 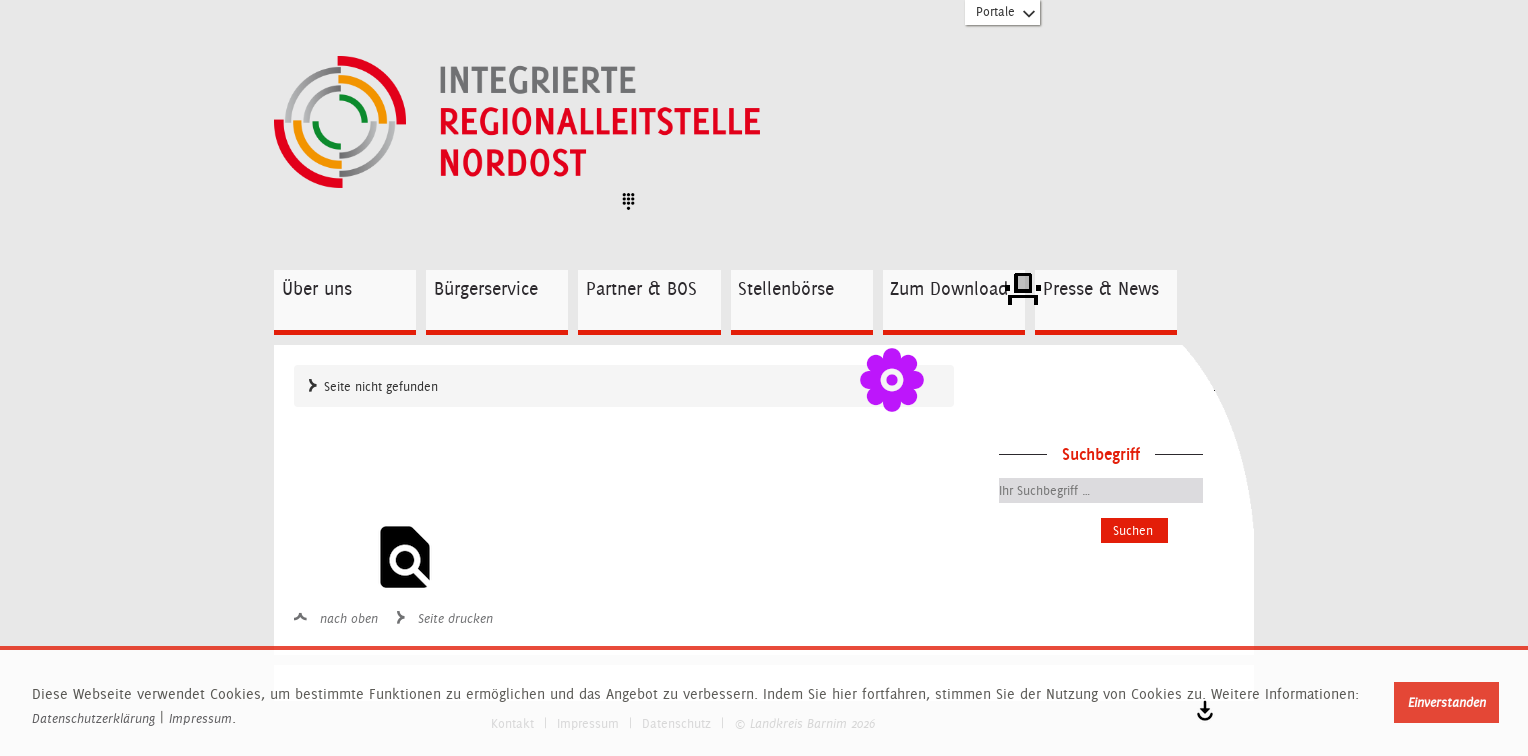 I want to click on download content to device, so click(x=1205, y=710).